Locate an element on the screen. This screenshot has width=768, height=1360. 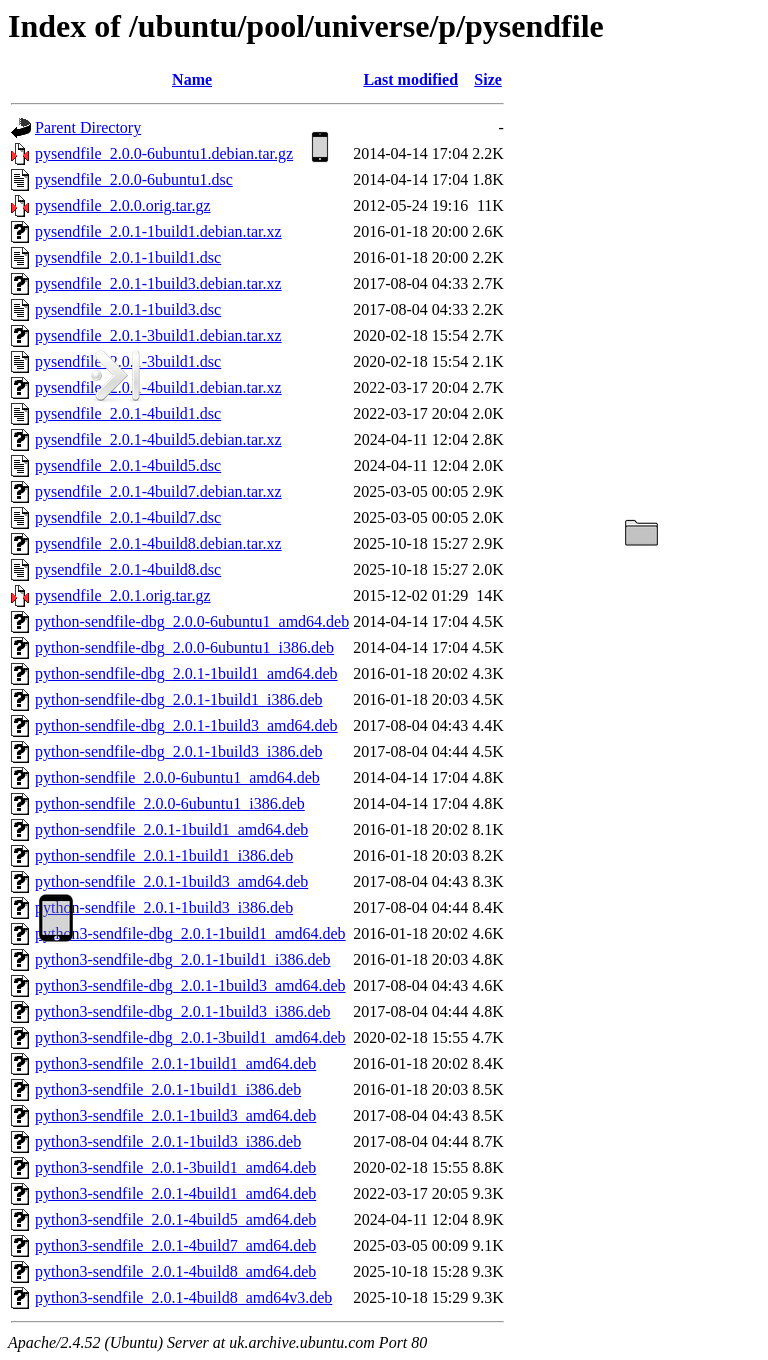
access a mail folder in the sidebar is located at coordinates (641, 532).